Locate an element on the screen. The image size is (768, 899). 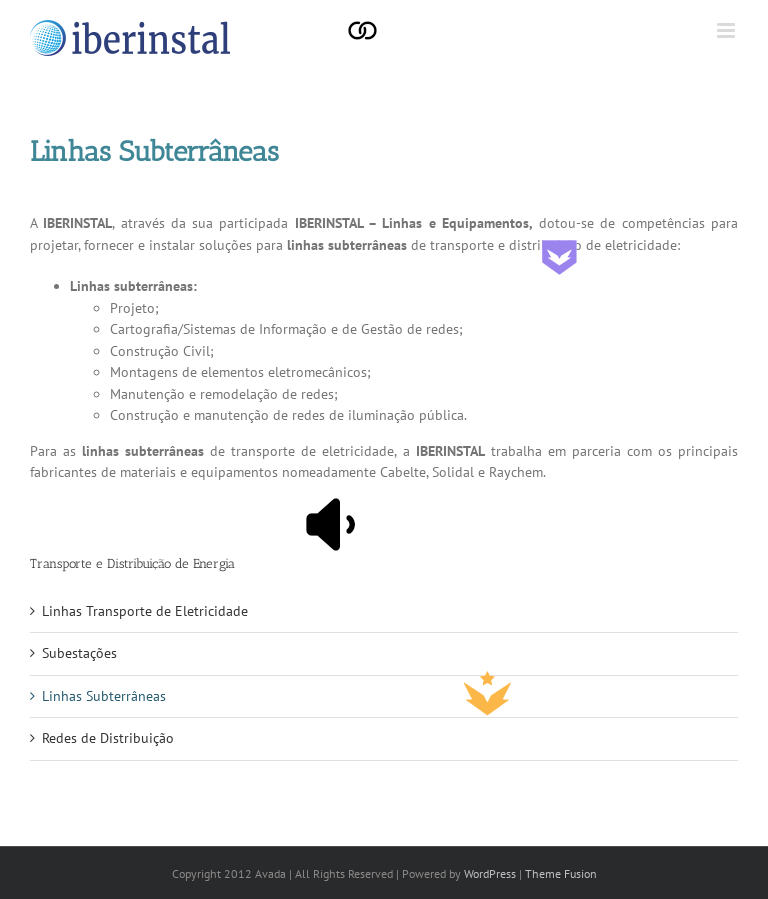
view connections or relationships between items is located at coordinates (362, 30).